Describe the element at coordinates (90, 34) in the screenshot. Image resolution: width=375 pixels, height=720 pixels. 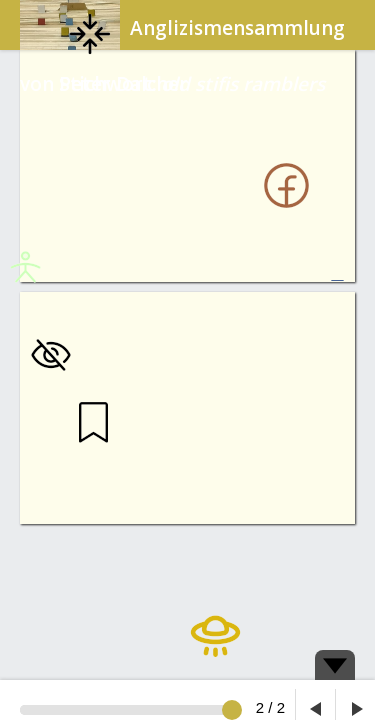
I see `collapse or minimize content from all sides` at that location.